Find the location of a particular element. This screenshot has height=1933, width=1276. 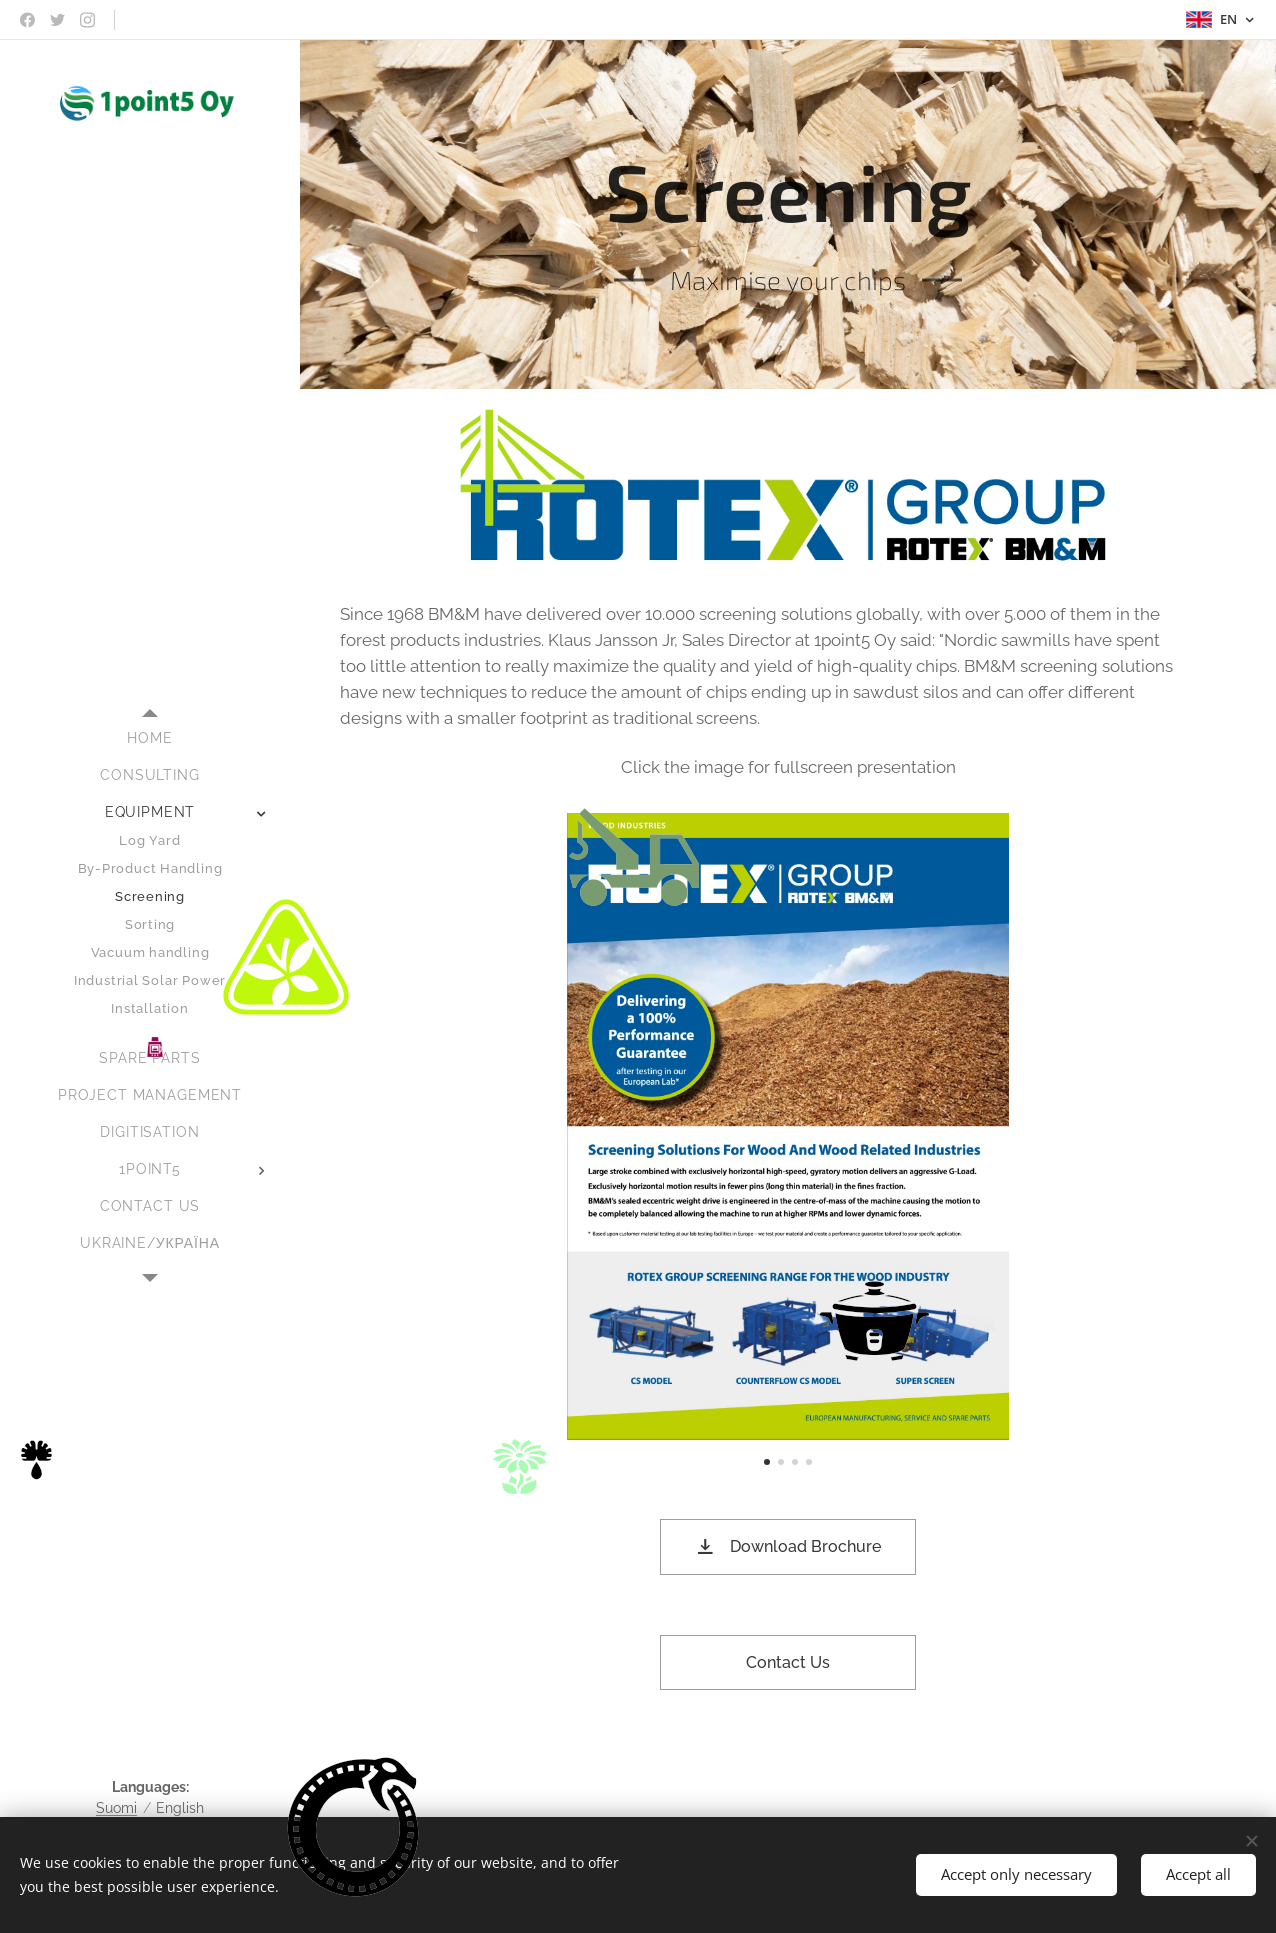

indicates mental fatigue or cognitive overload is located at coordinates (36, 1460).